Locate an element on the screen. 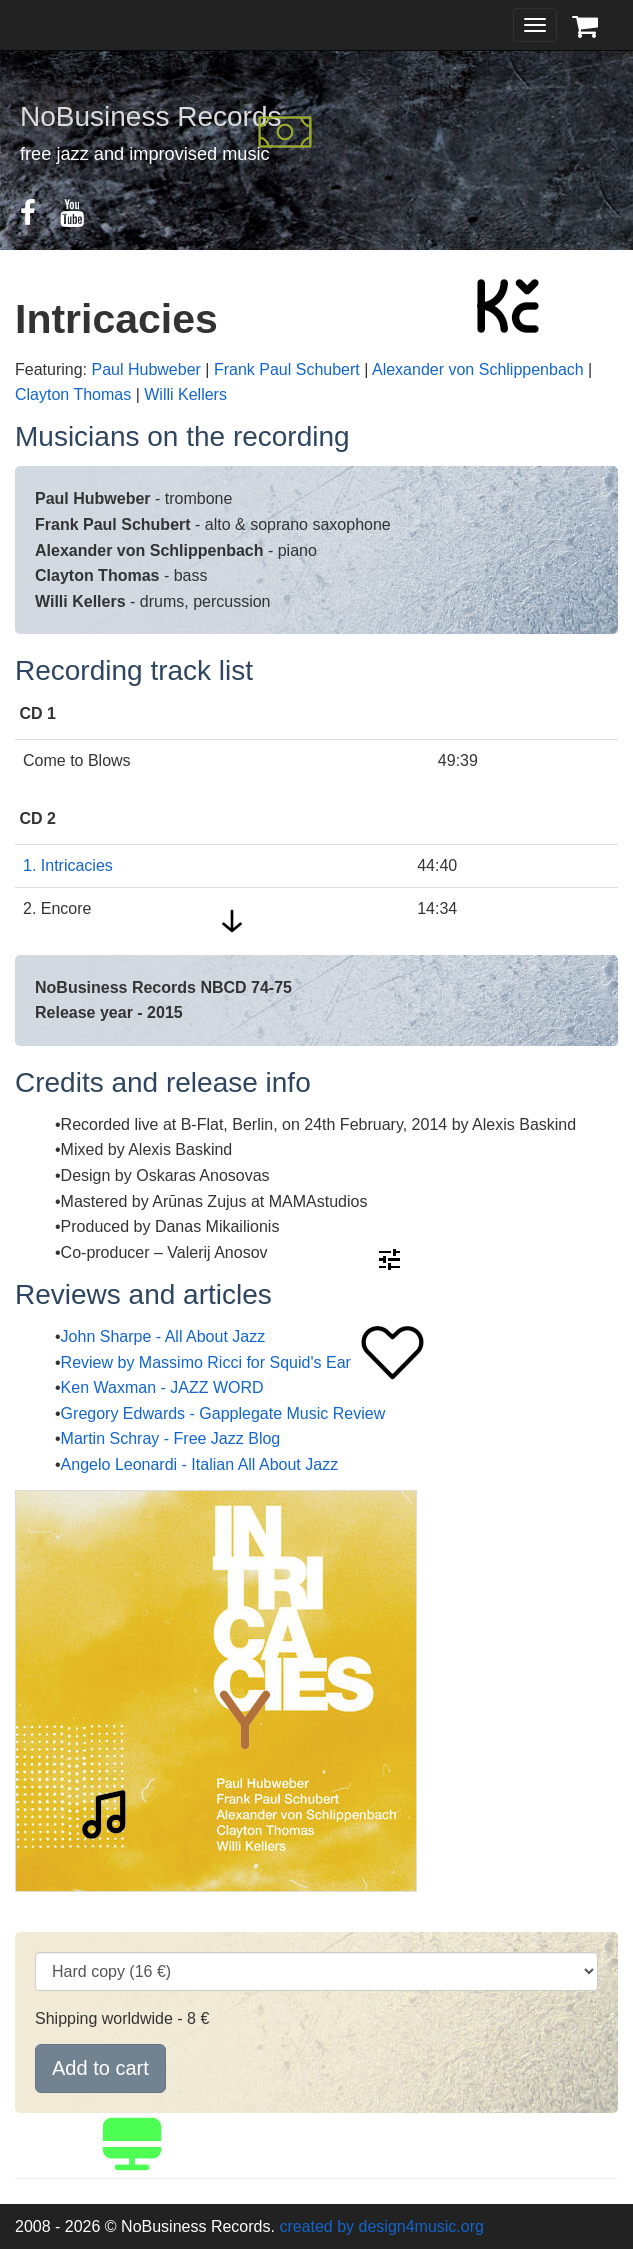 Image resolution: width=633 pixels, height=2249 pixels. adjust settings or preferences is located at coordinates (389, 1259).